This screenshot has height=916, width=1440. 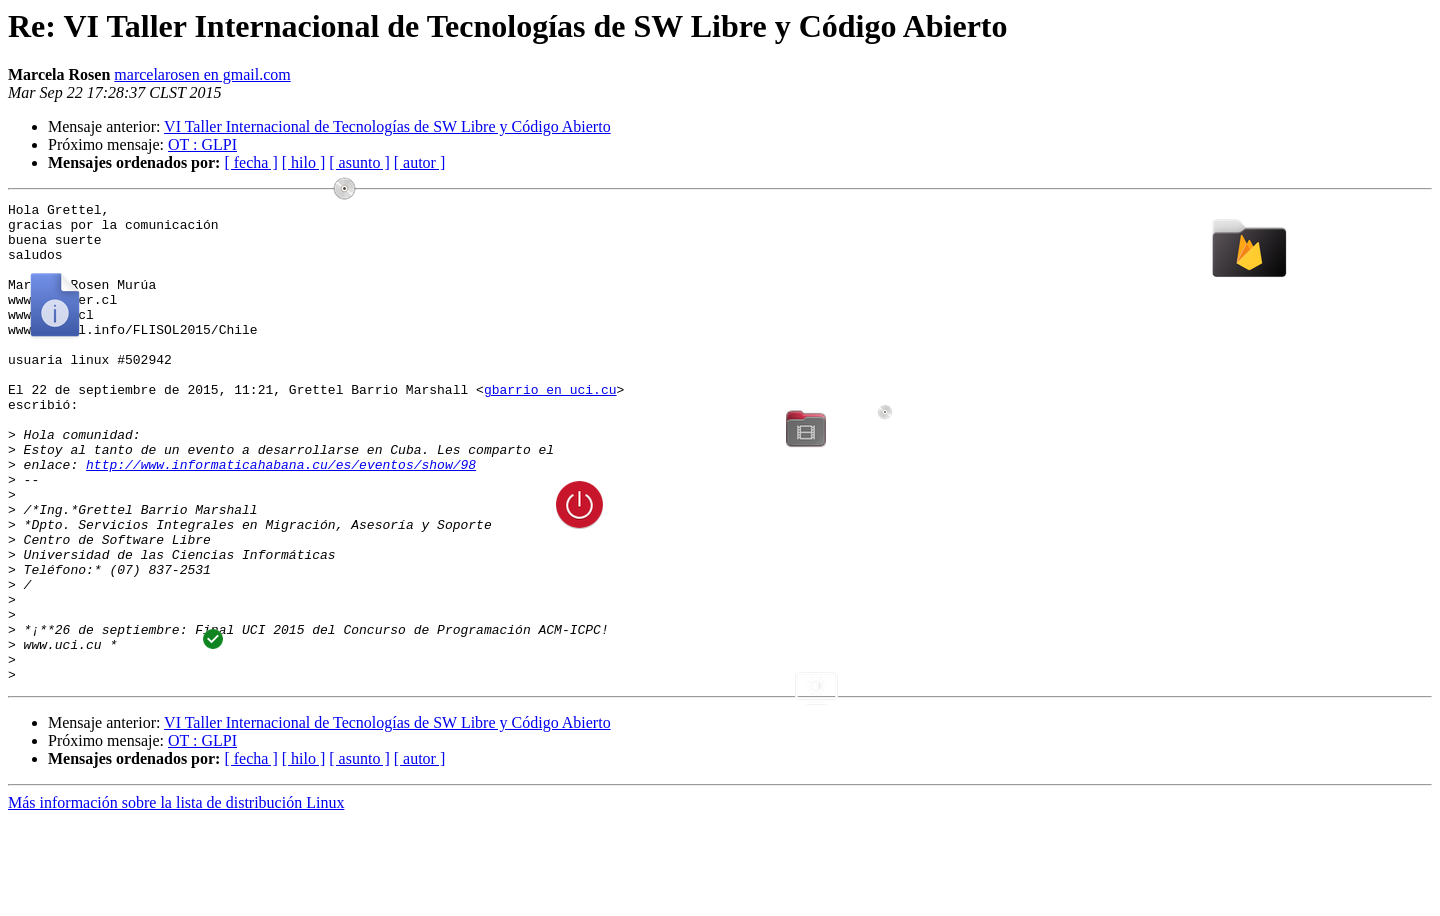 What do you see at coordinates (213, 639) in the screenshot?
I see `confirm or accept a calculation` at bounding box center [213, 639].